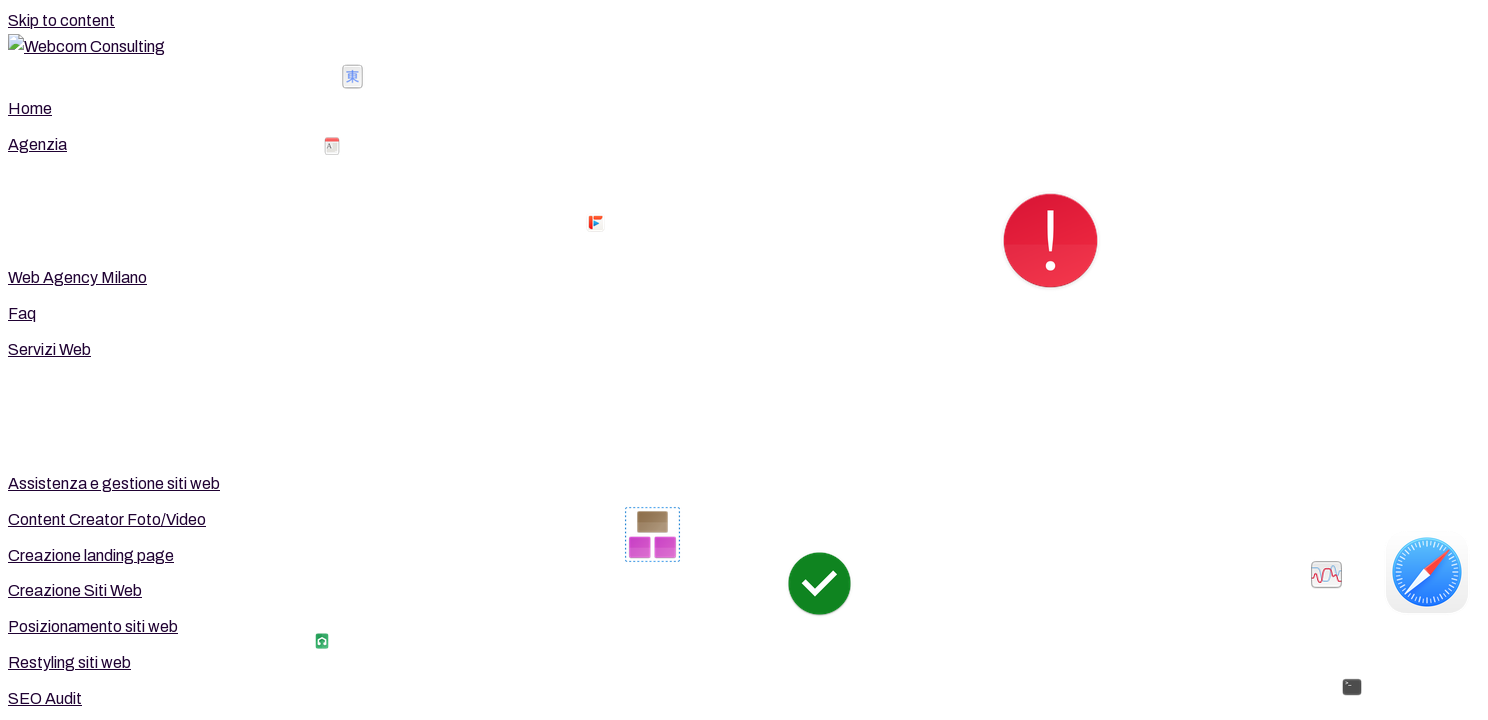 The height and width of the screenshot is (720, 1488). What do you see at coordinates (1050, 240) in the screenshot?
I see `indicates a warning or alert requiring attention` at bounding box center [1050, 240].